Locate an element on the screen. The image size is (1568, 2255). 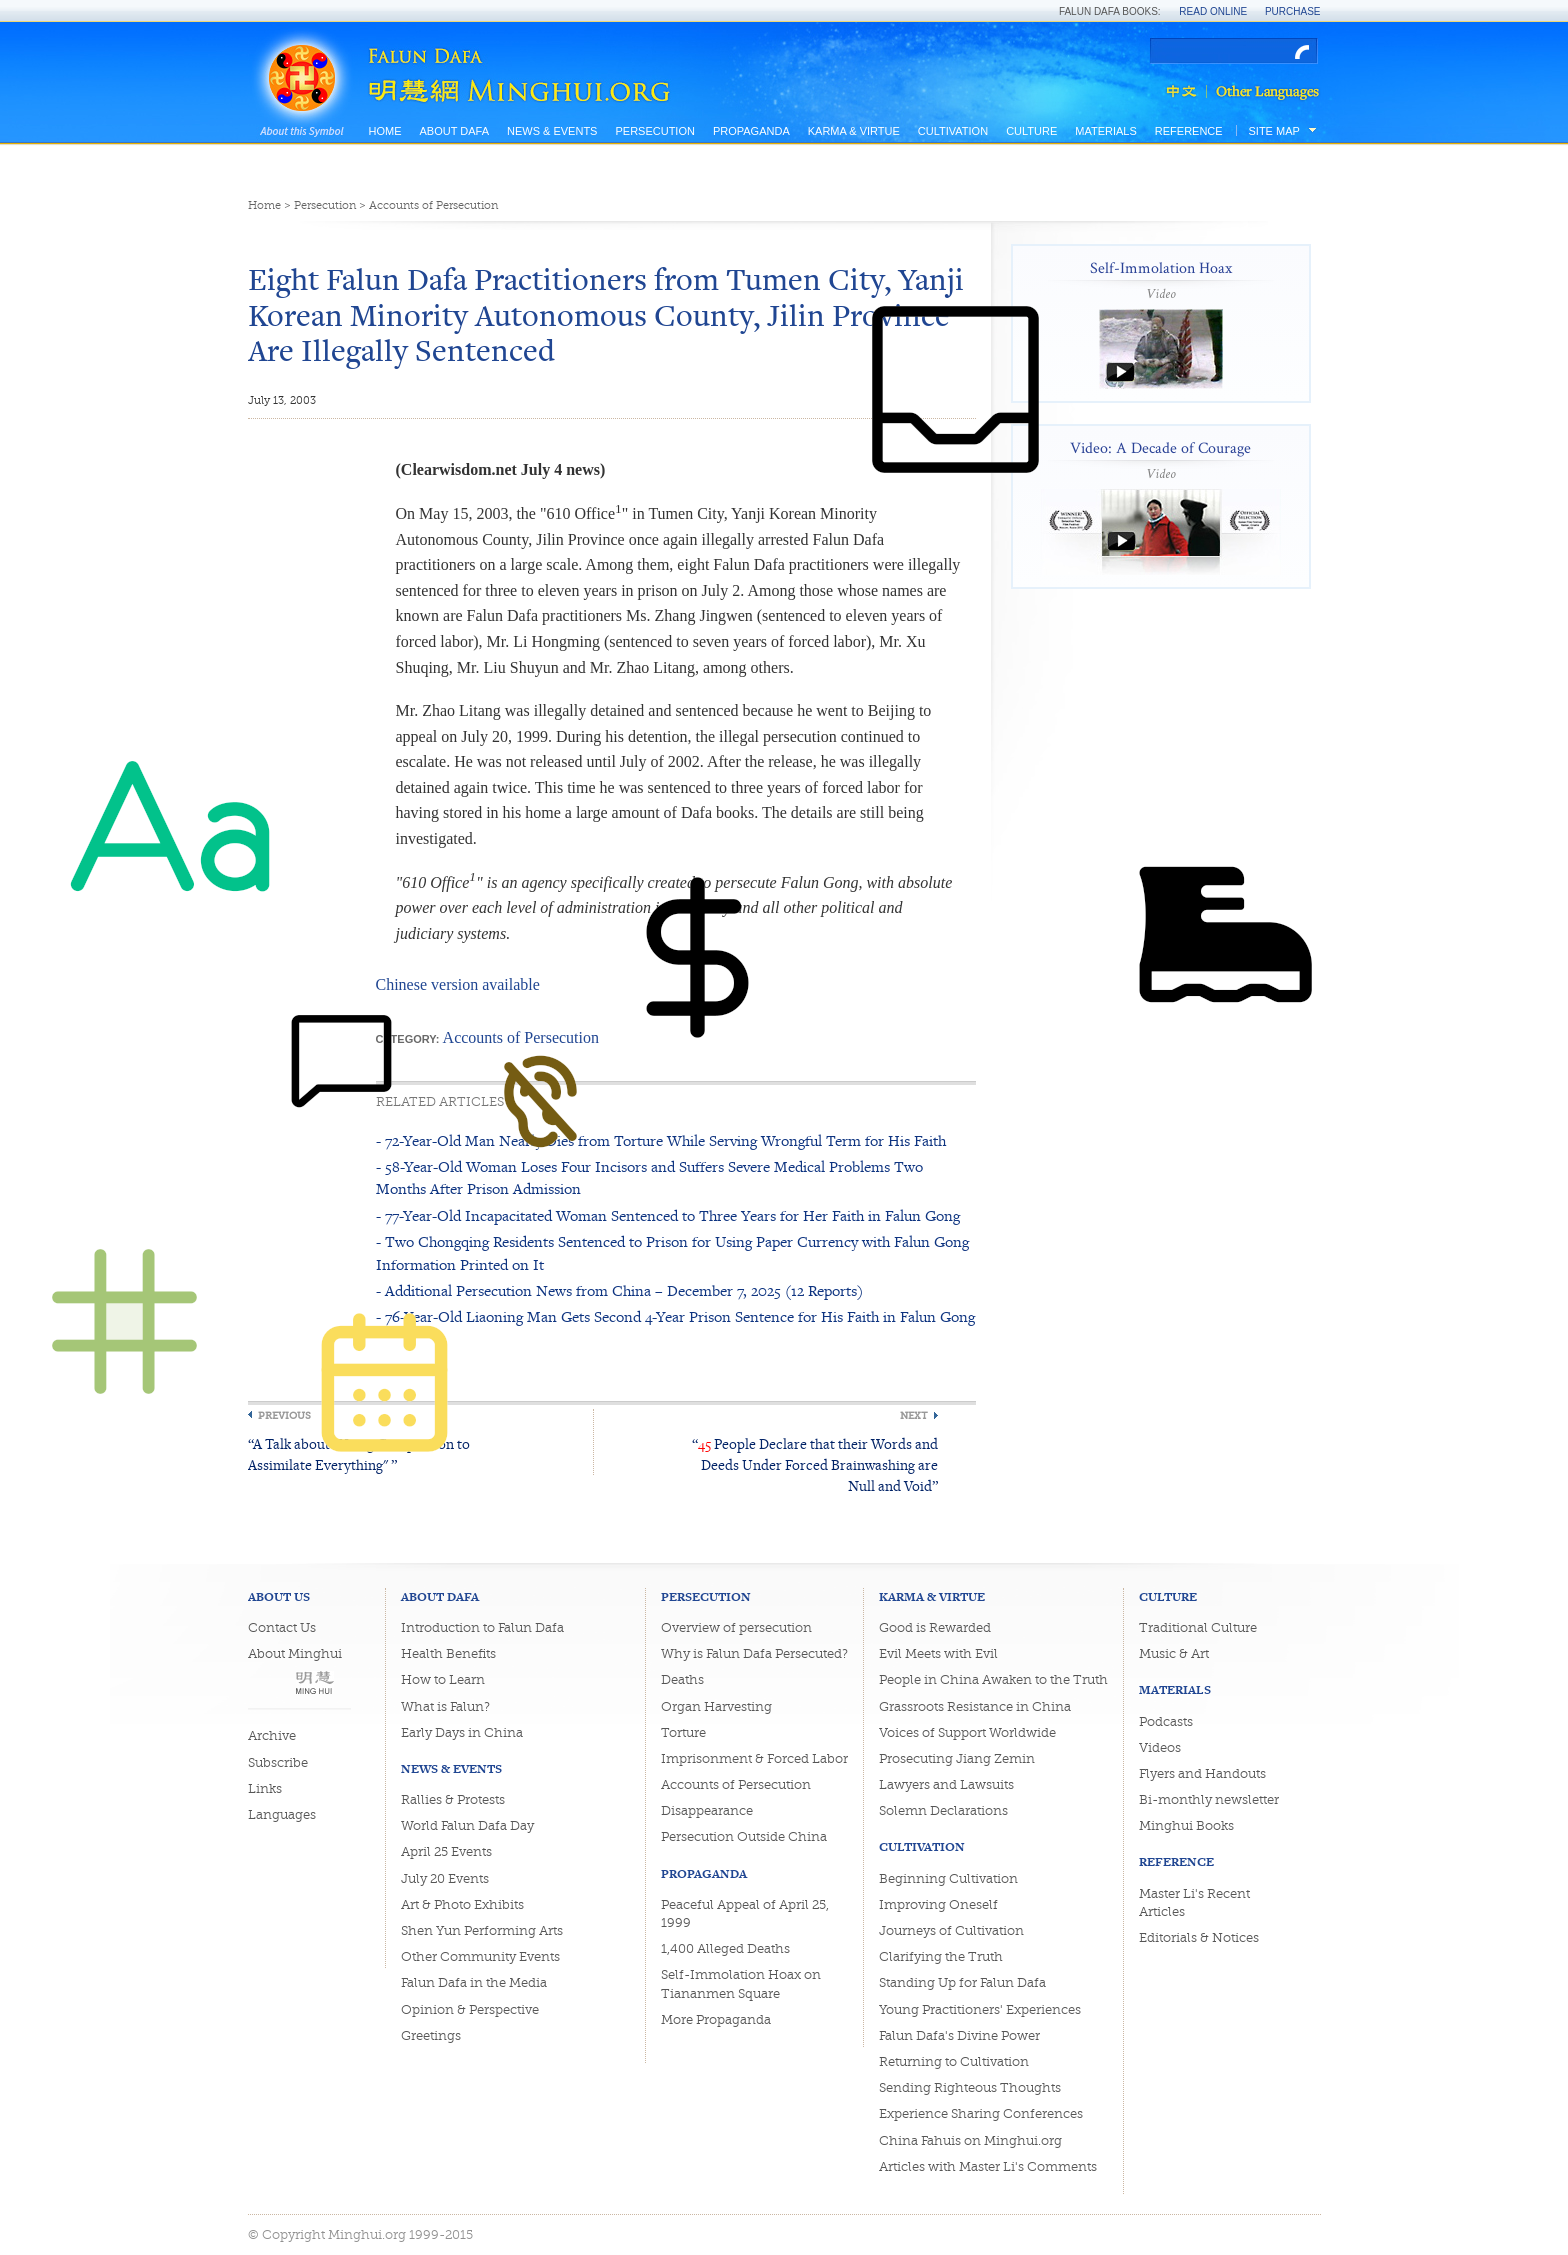
view calendar with scheduled events is located at coordinates (384, 1382).